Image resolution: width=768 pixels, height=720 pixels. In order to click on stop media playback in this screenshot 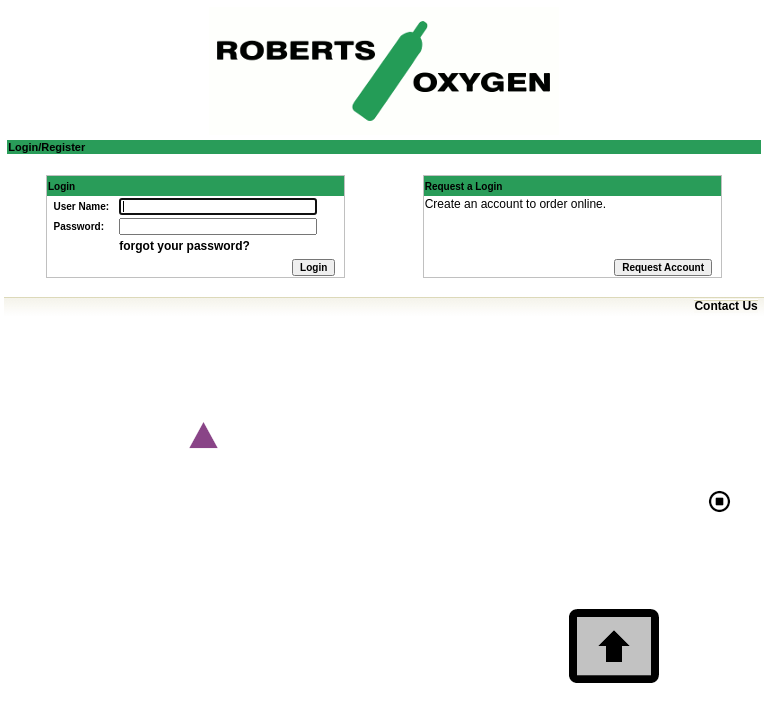, I will do `click(719, 501)`.